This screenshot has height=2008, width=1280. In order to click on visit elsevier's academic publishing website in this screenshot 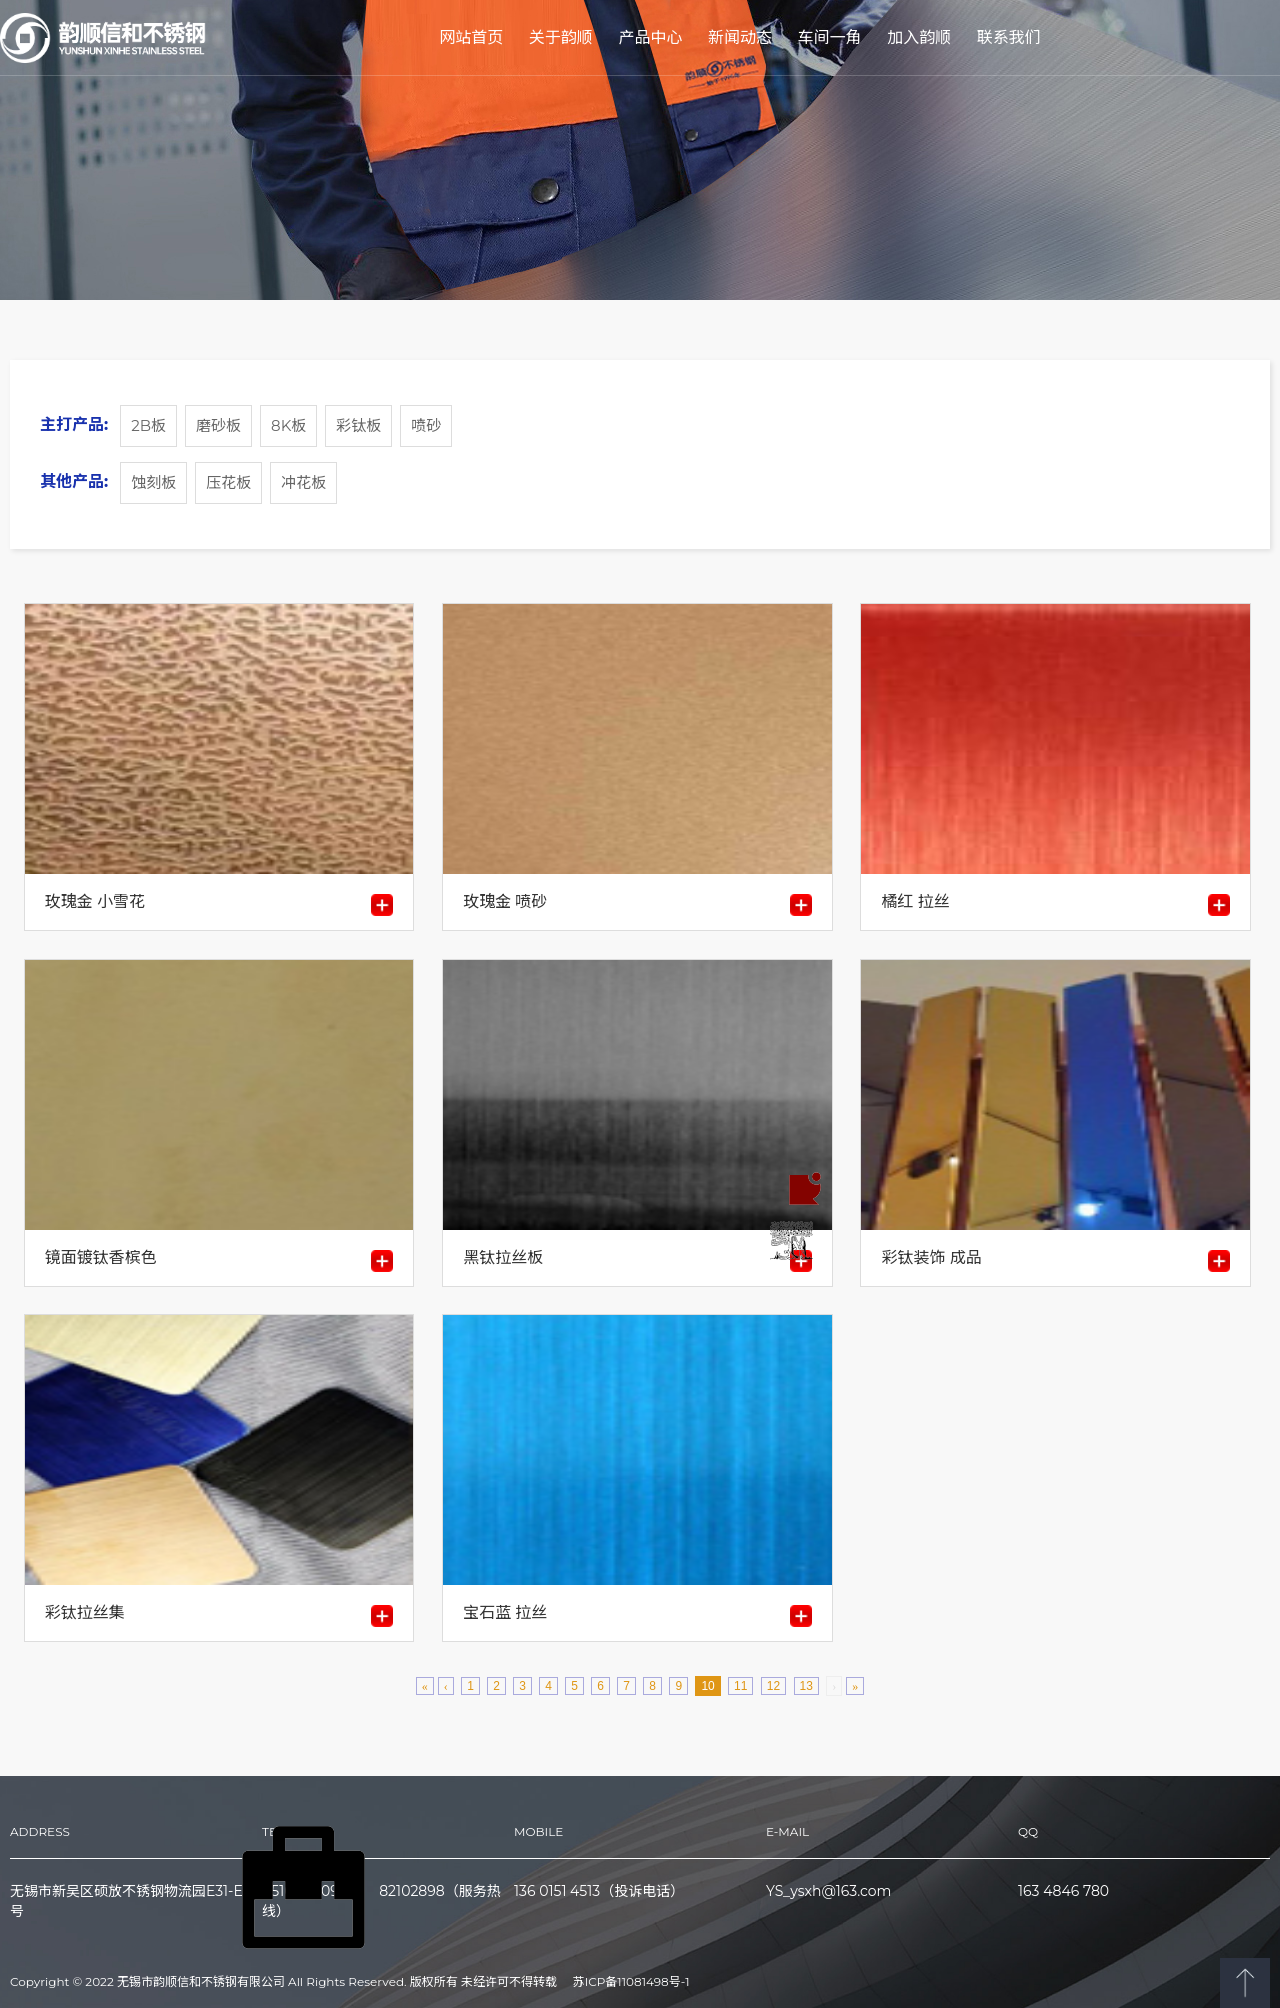, I will do `click(791, 1240)`.